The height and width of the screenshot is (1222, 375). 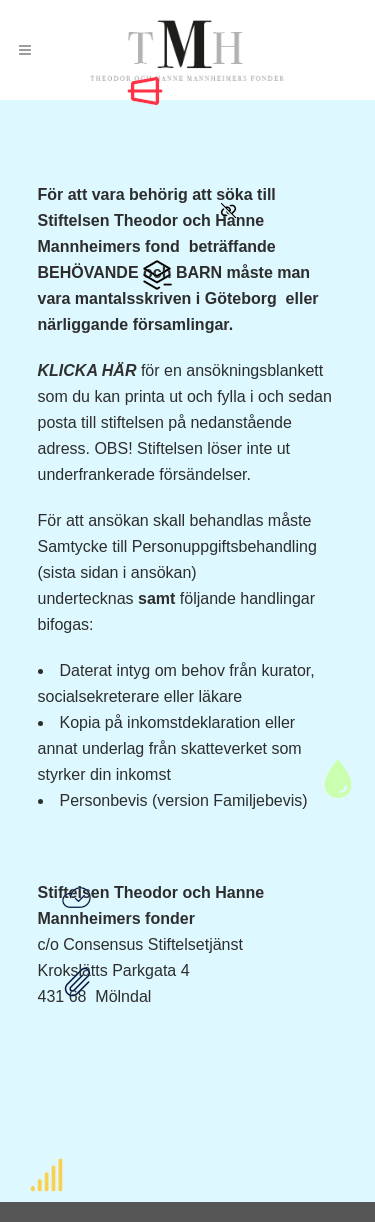 I want to click on indicates a broken or invalid link, so click(x=228, y=210).